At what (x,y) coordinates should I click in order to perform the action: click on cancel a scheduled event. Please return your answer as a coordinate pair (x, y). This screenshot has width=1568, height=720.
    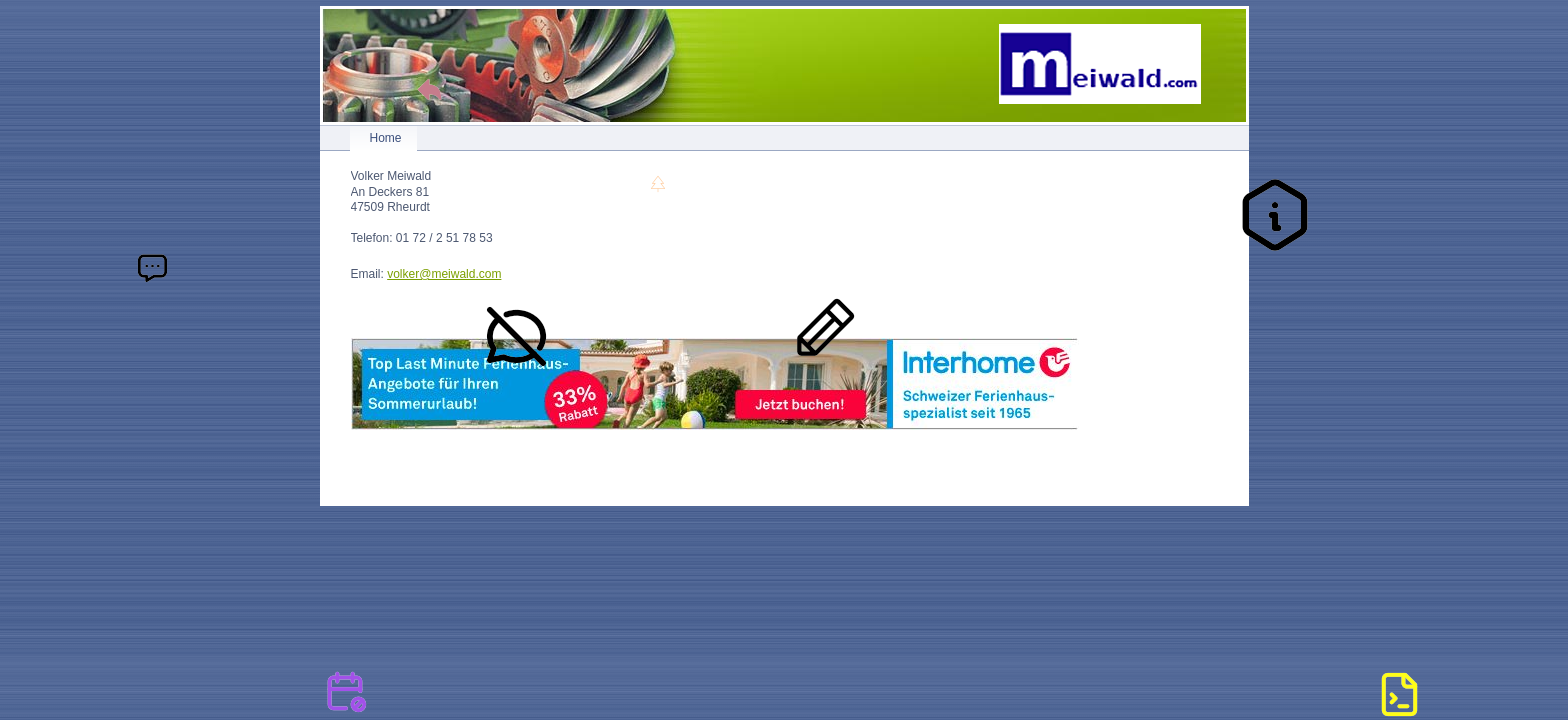
    Looking at the image, I should click on (345, 691).